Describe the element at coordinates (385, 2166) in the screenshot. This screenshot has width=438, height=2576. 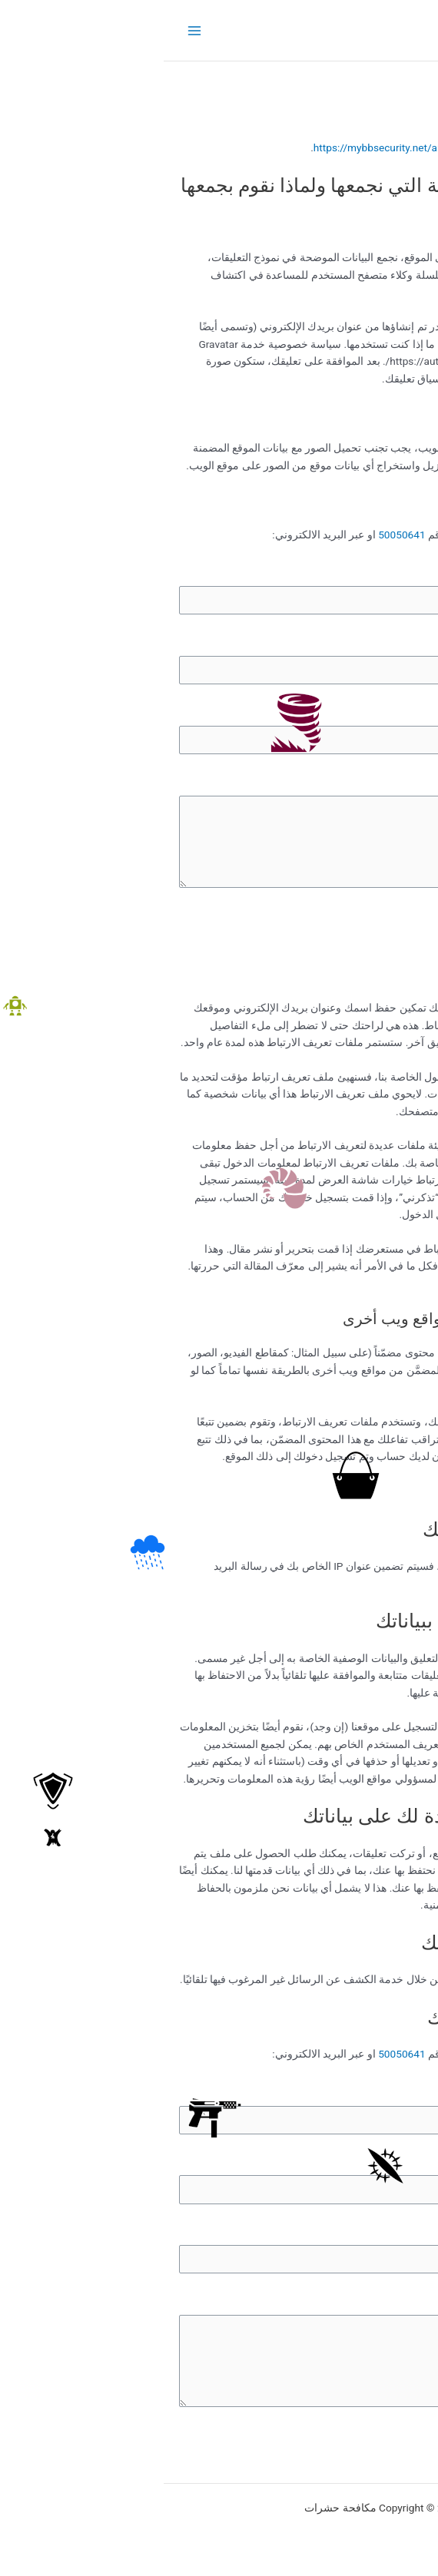
I see `indicates time pressure or countdown in gameplay` at that location.